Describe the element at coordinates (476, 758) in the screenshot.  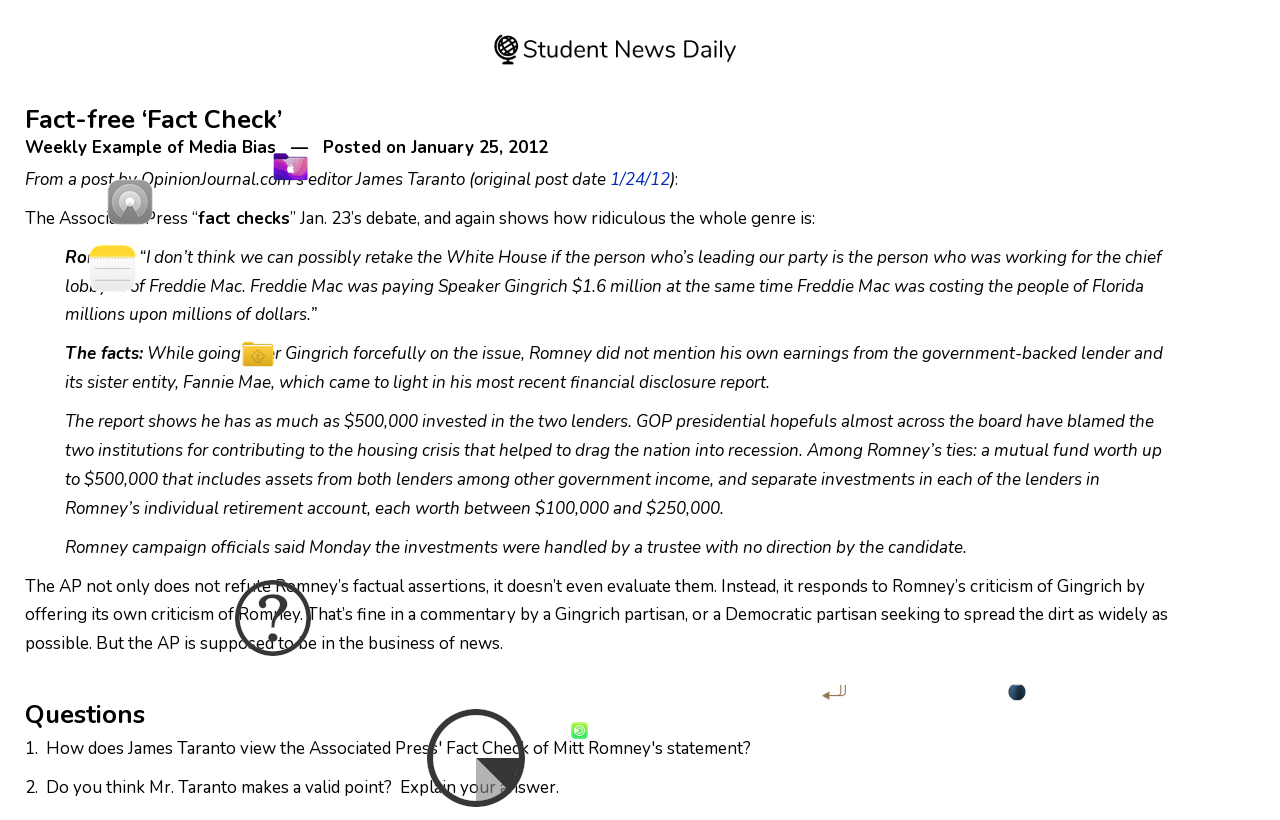
I see `view disk storage usage` at that location.